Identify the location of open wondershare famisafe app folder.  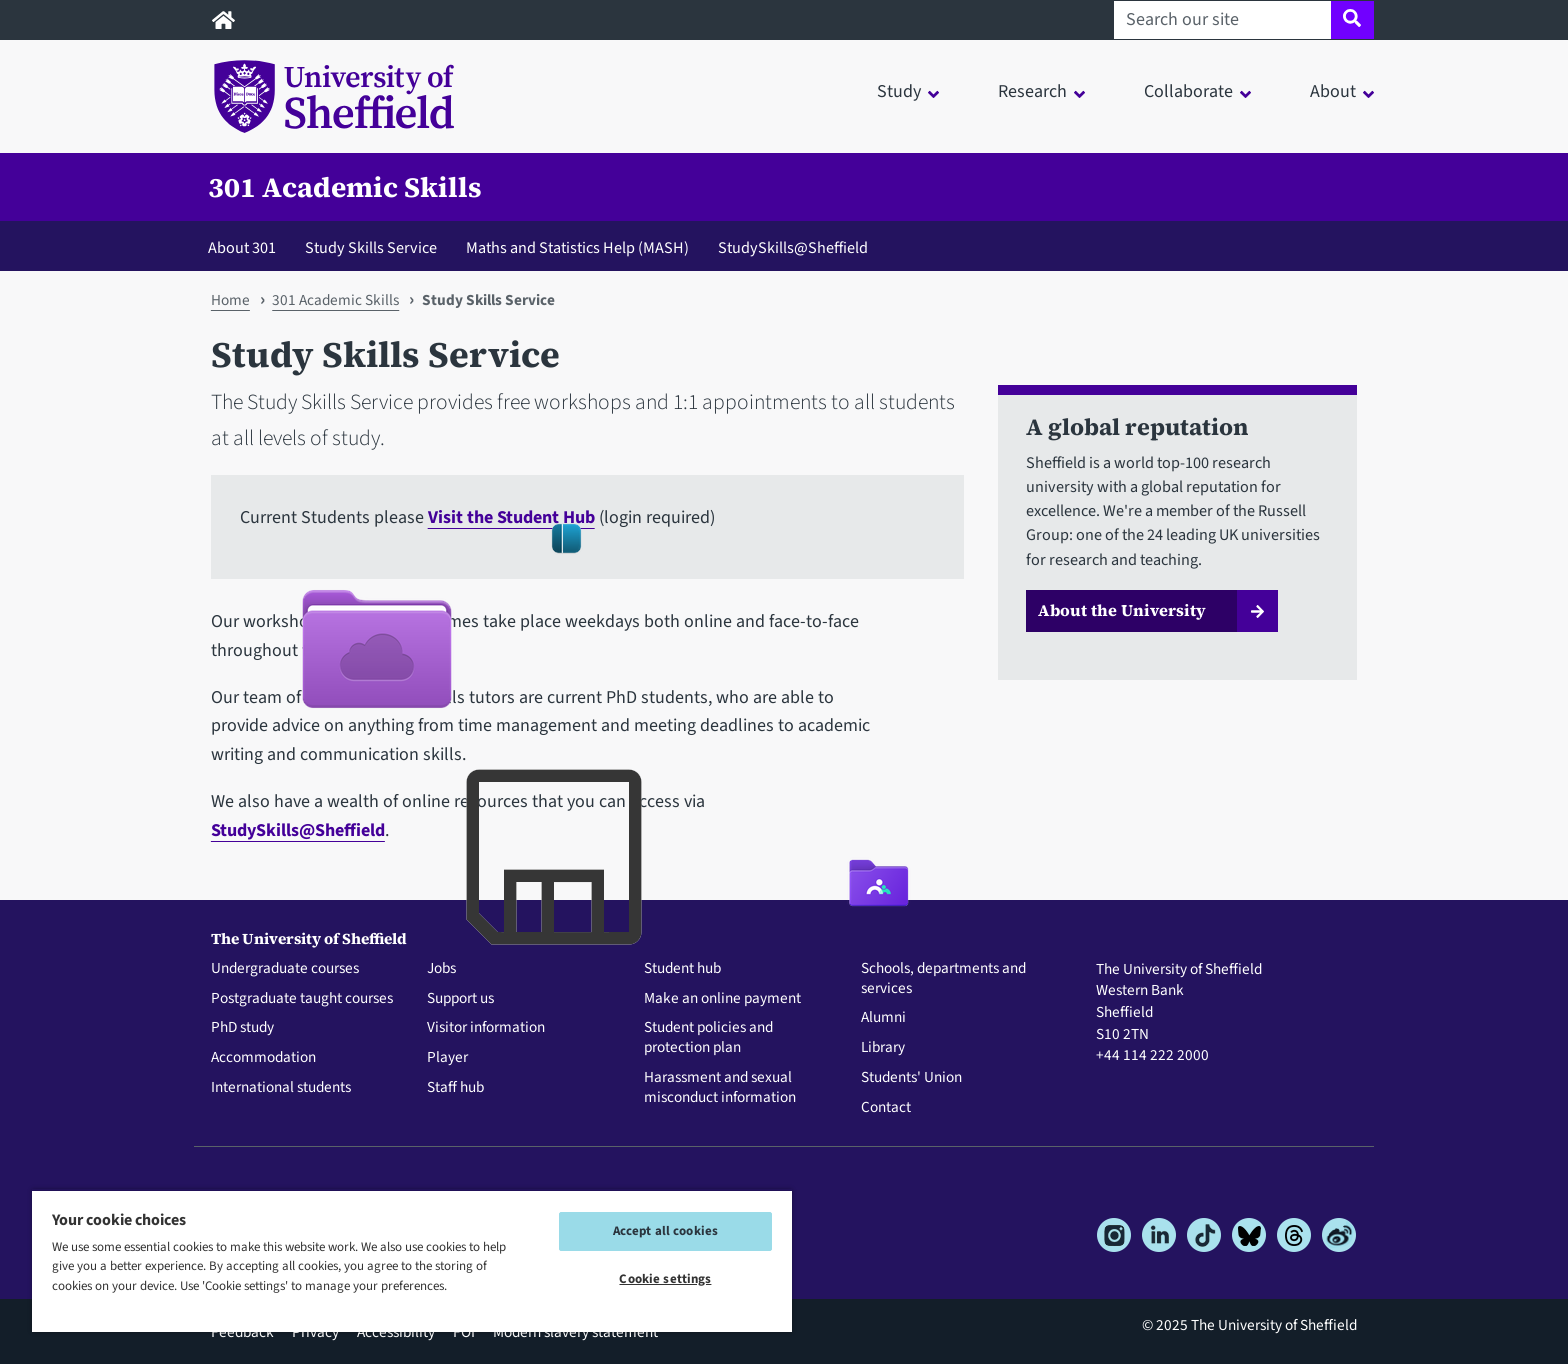
(878, 884).